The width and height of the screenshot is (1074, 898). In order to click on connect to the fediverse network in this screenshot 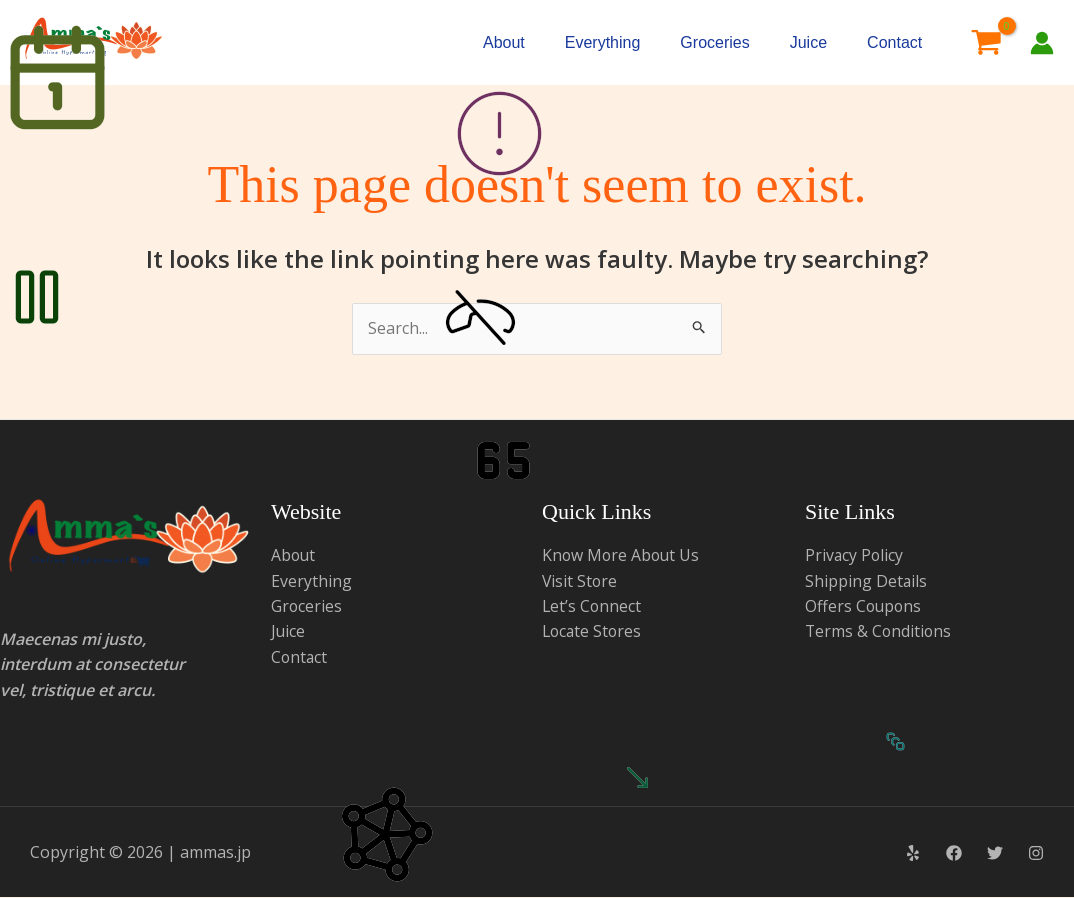, I will do `click(385, 834)`.